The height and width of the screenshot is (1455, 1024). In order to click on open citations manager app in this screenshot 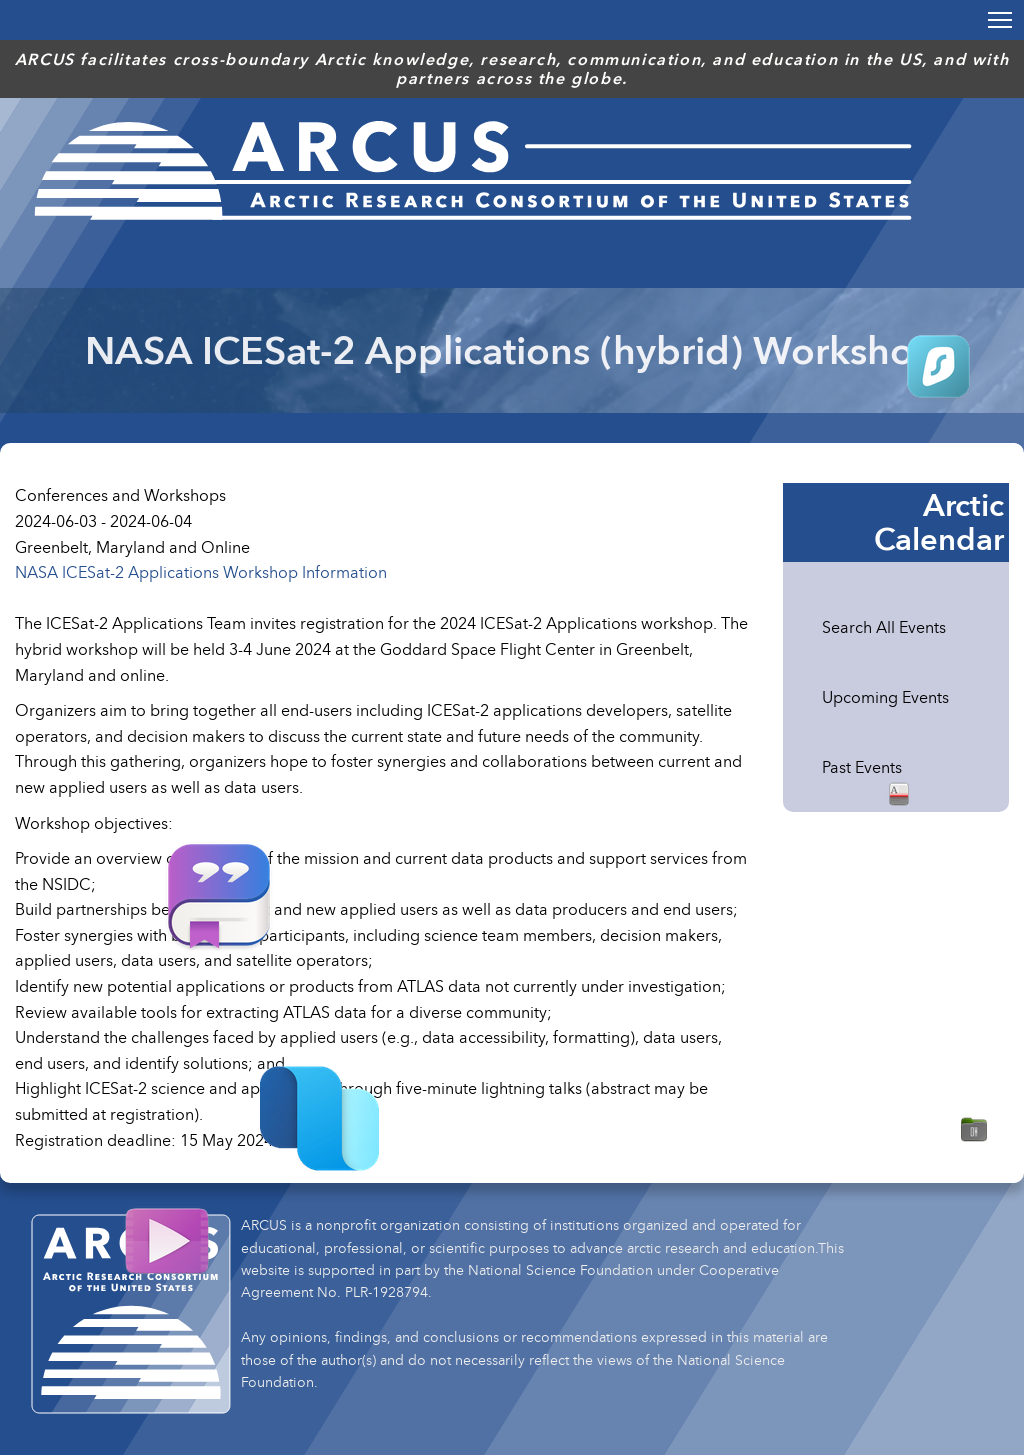, I will do `click(219, 895)`.